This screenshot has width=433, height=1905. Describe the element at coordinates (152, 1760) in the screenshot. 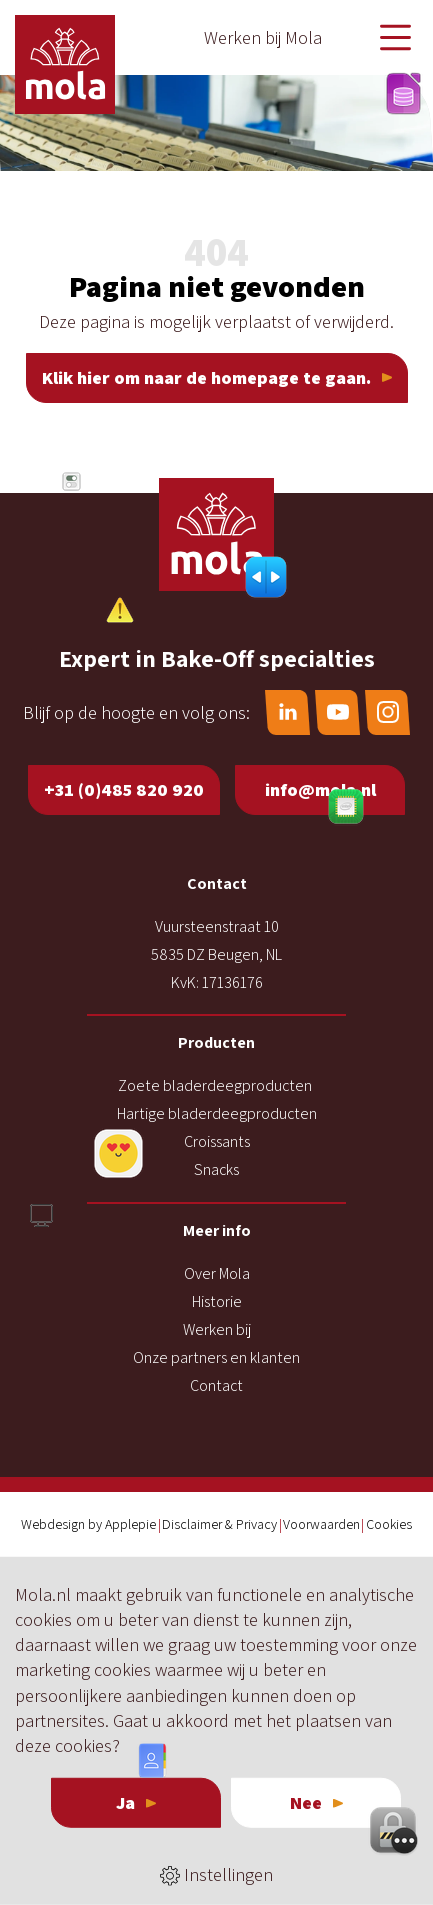

I see `open the contacts or address book app` at that location.